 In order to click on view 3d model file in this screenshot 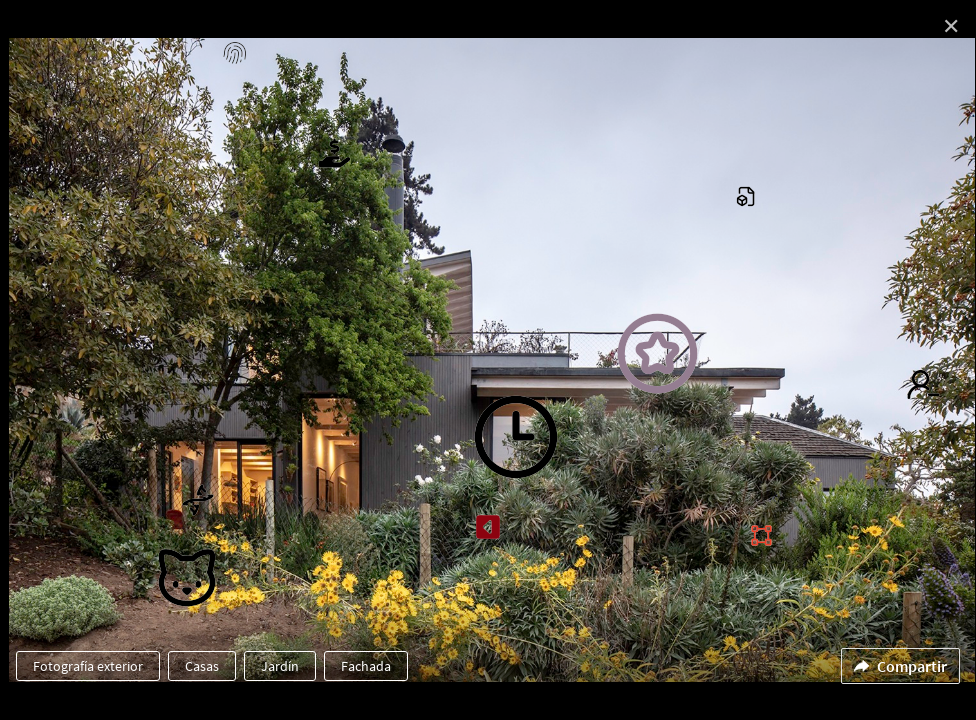, I will do `click(746, 196)`.